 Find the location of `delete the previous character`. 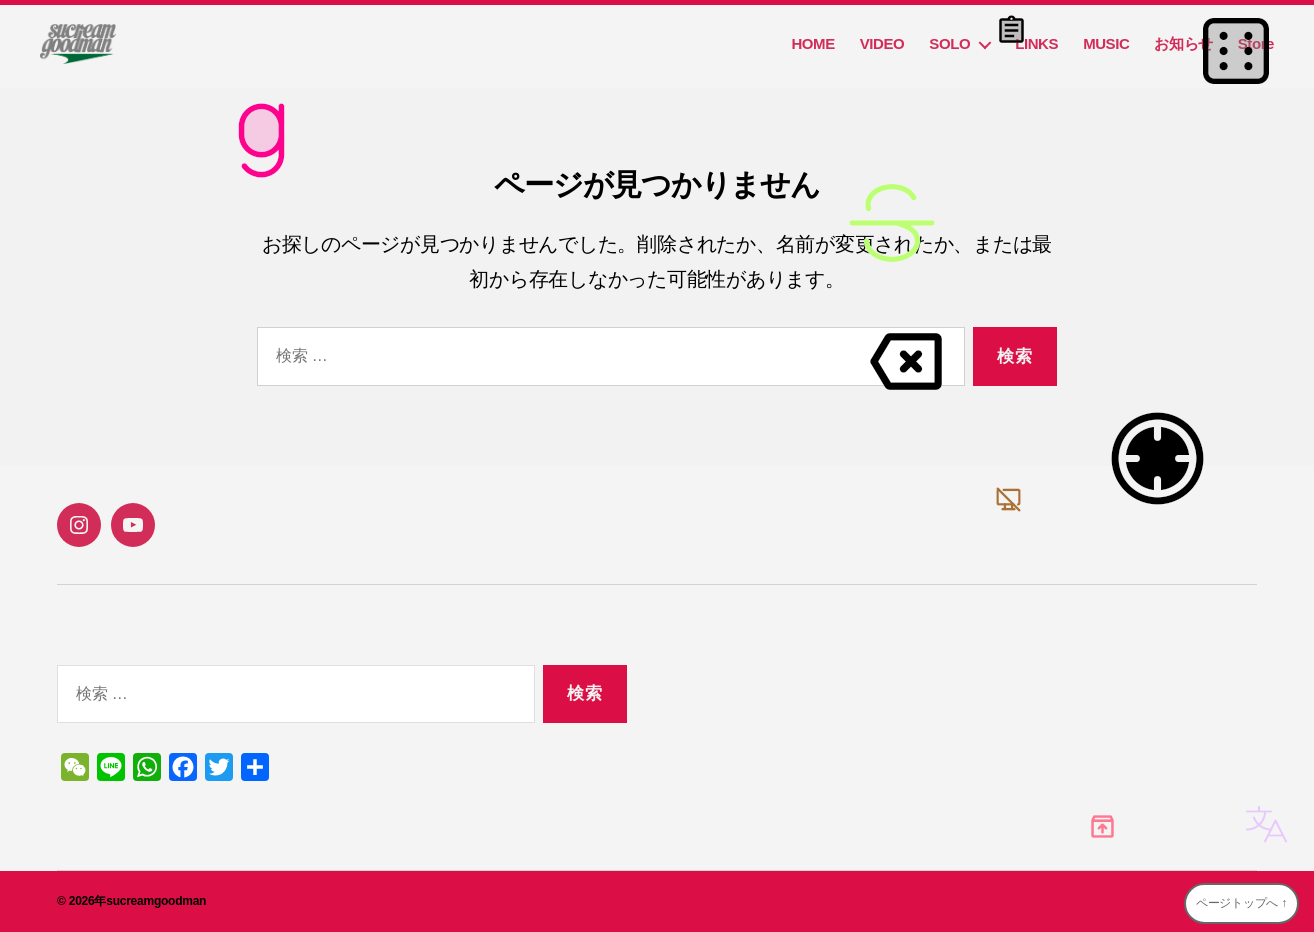

delete the previous character is located at coordinates (908, 361).